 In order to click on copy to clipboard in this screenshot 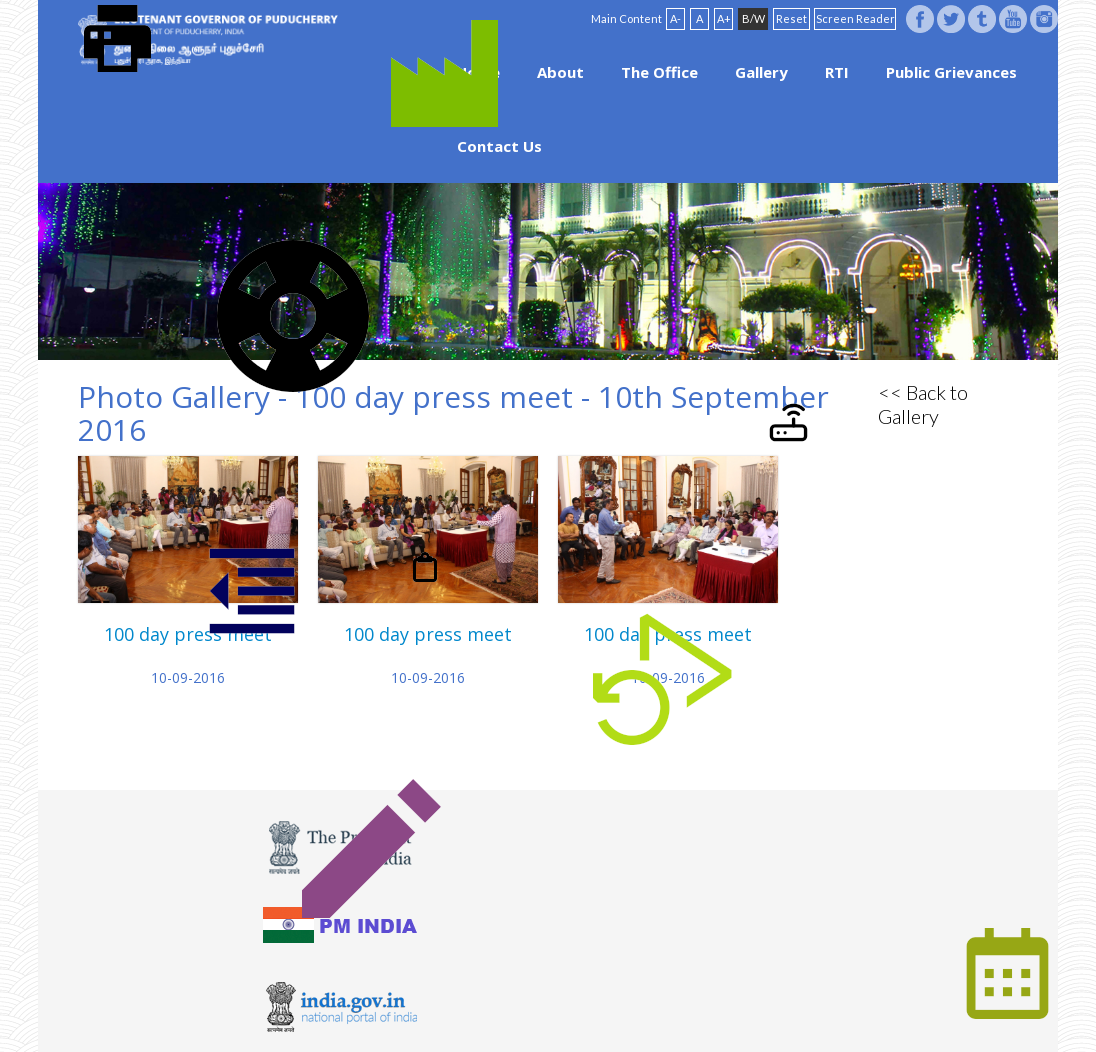, I will do `click(425, 567)`.